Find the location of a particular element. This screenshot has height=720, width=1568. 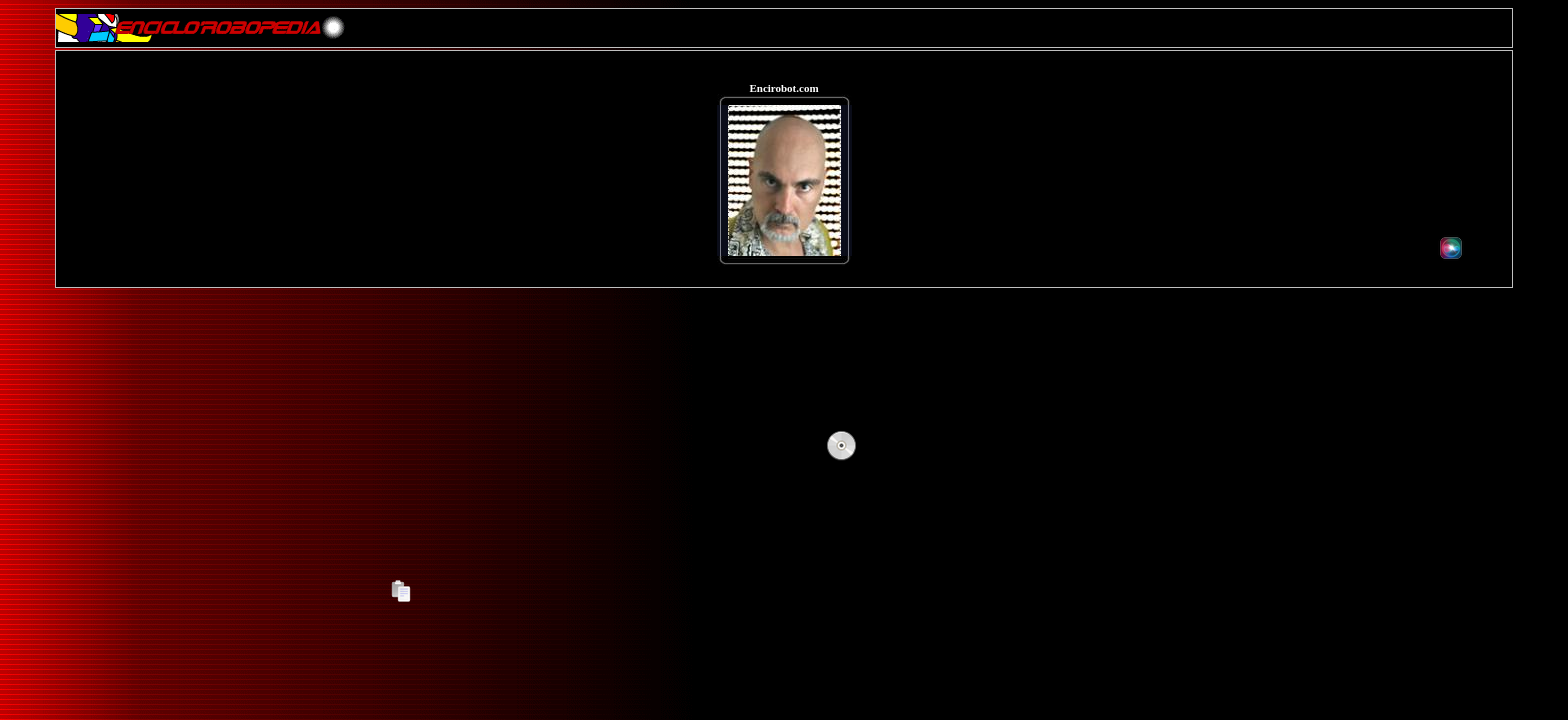

open siri voice assistant settings is located at coordinates (1451, 248).